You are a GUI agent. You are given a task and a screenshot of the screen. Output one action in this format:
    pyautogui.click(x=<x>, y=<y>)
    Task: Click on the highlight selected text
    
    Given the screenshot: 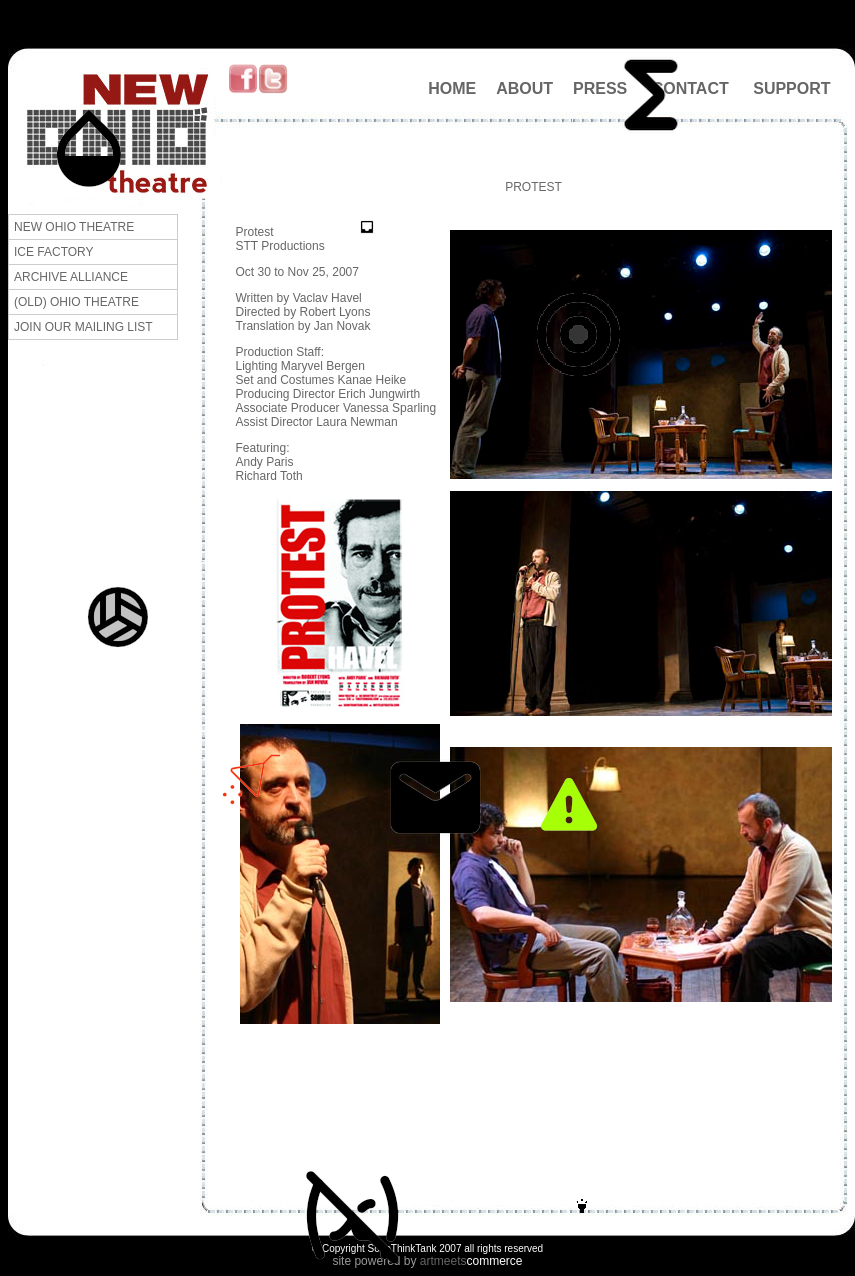 What is the action you would take?
    pyautogui.click(x=582, y=1206)
    